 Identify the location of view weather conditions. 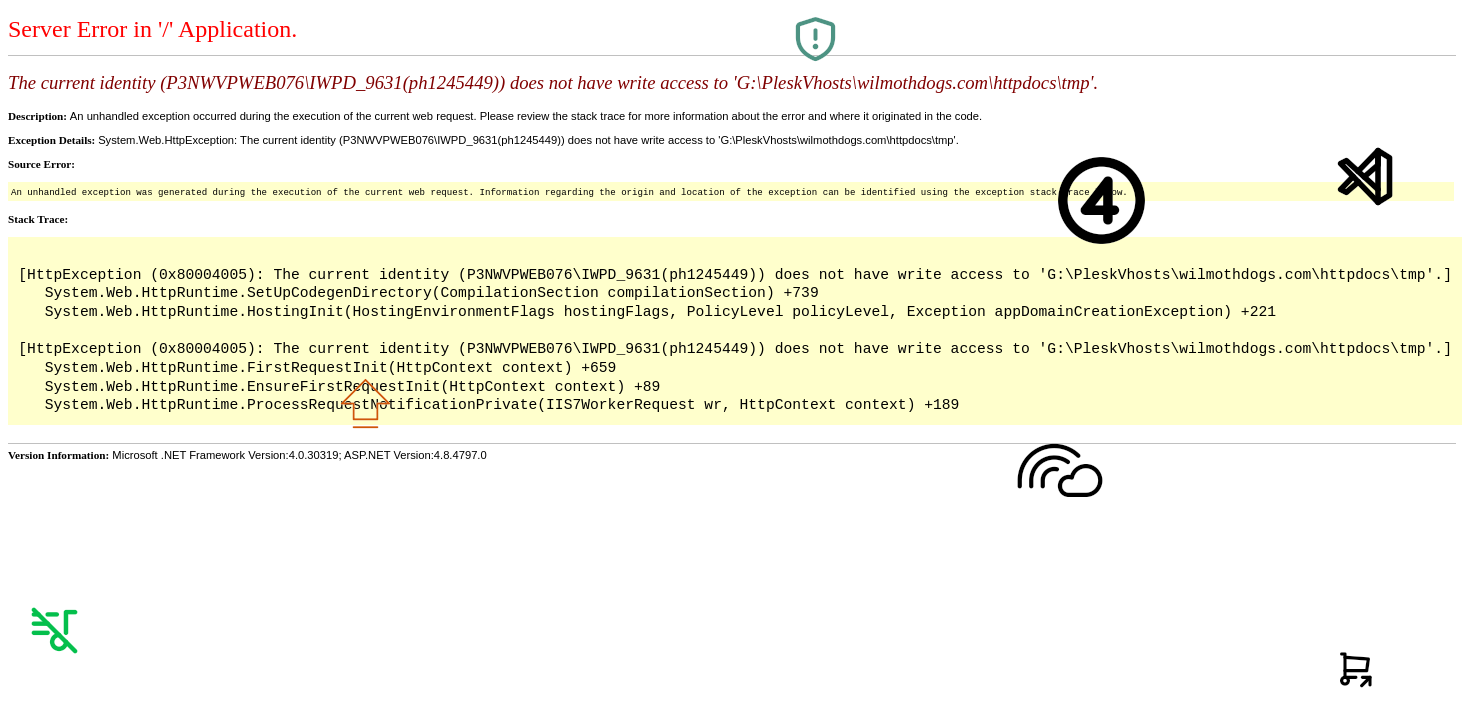
(1060, 469).